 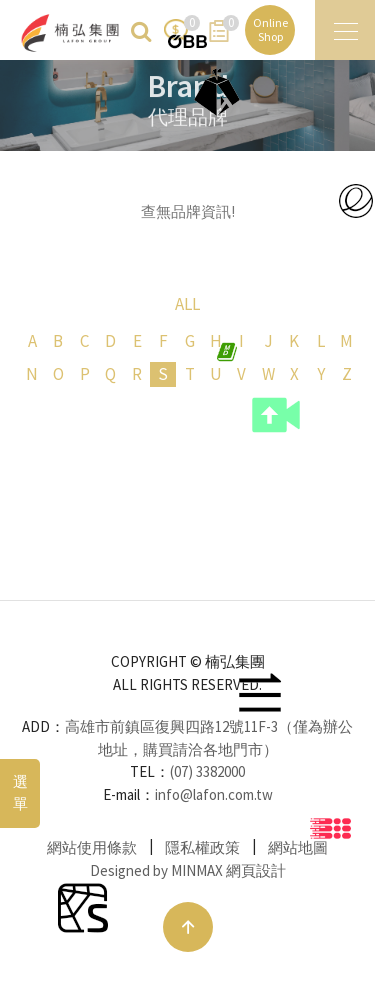 I want to click on visit the Spyderide website or app, so click(x=83, y=908).